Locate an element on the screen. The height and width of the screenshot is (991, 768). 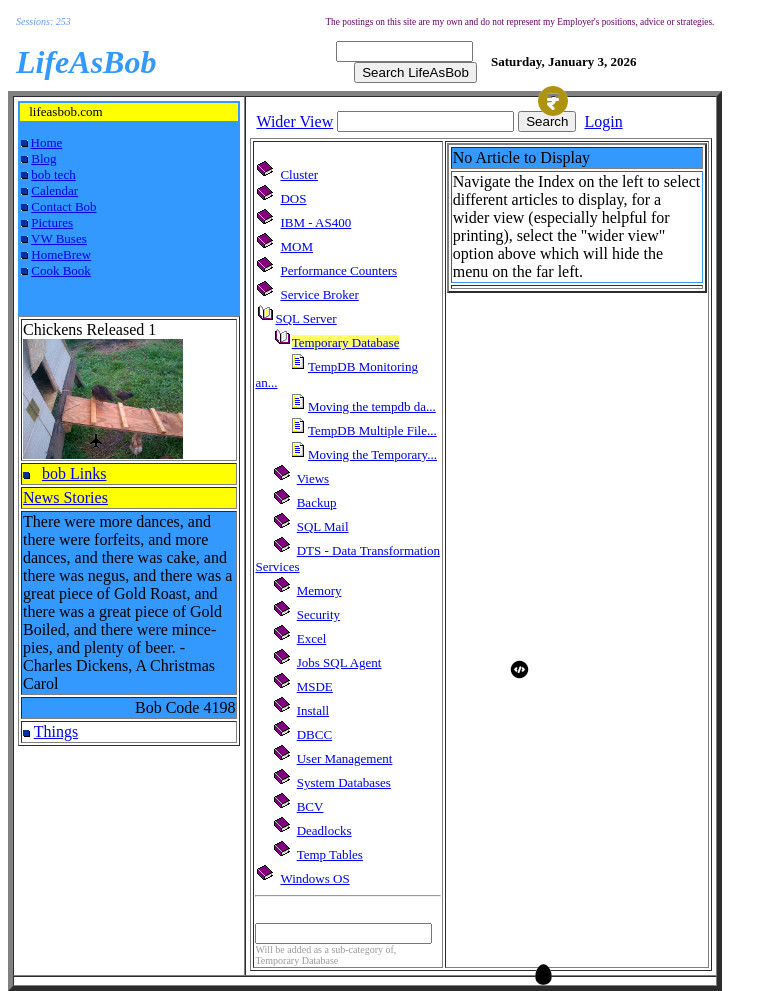
access code editor or development tools is located at coordinates (519, 669).